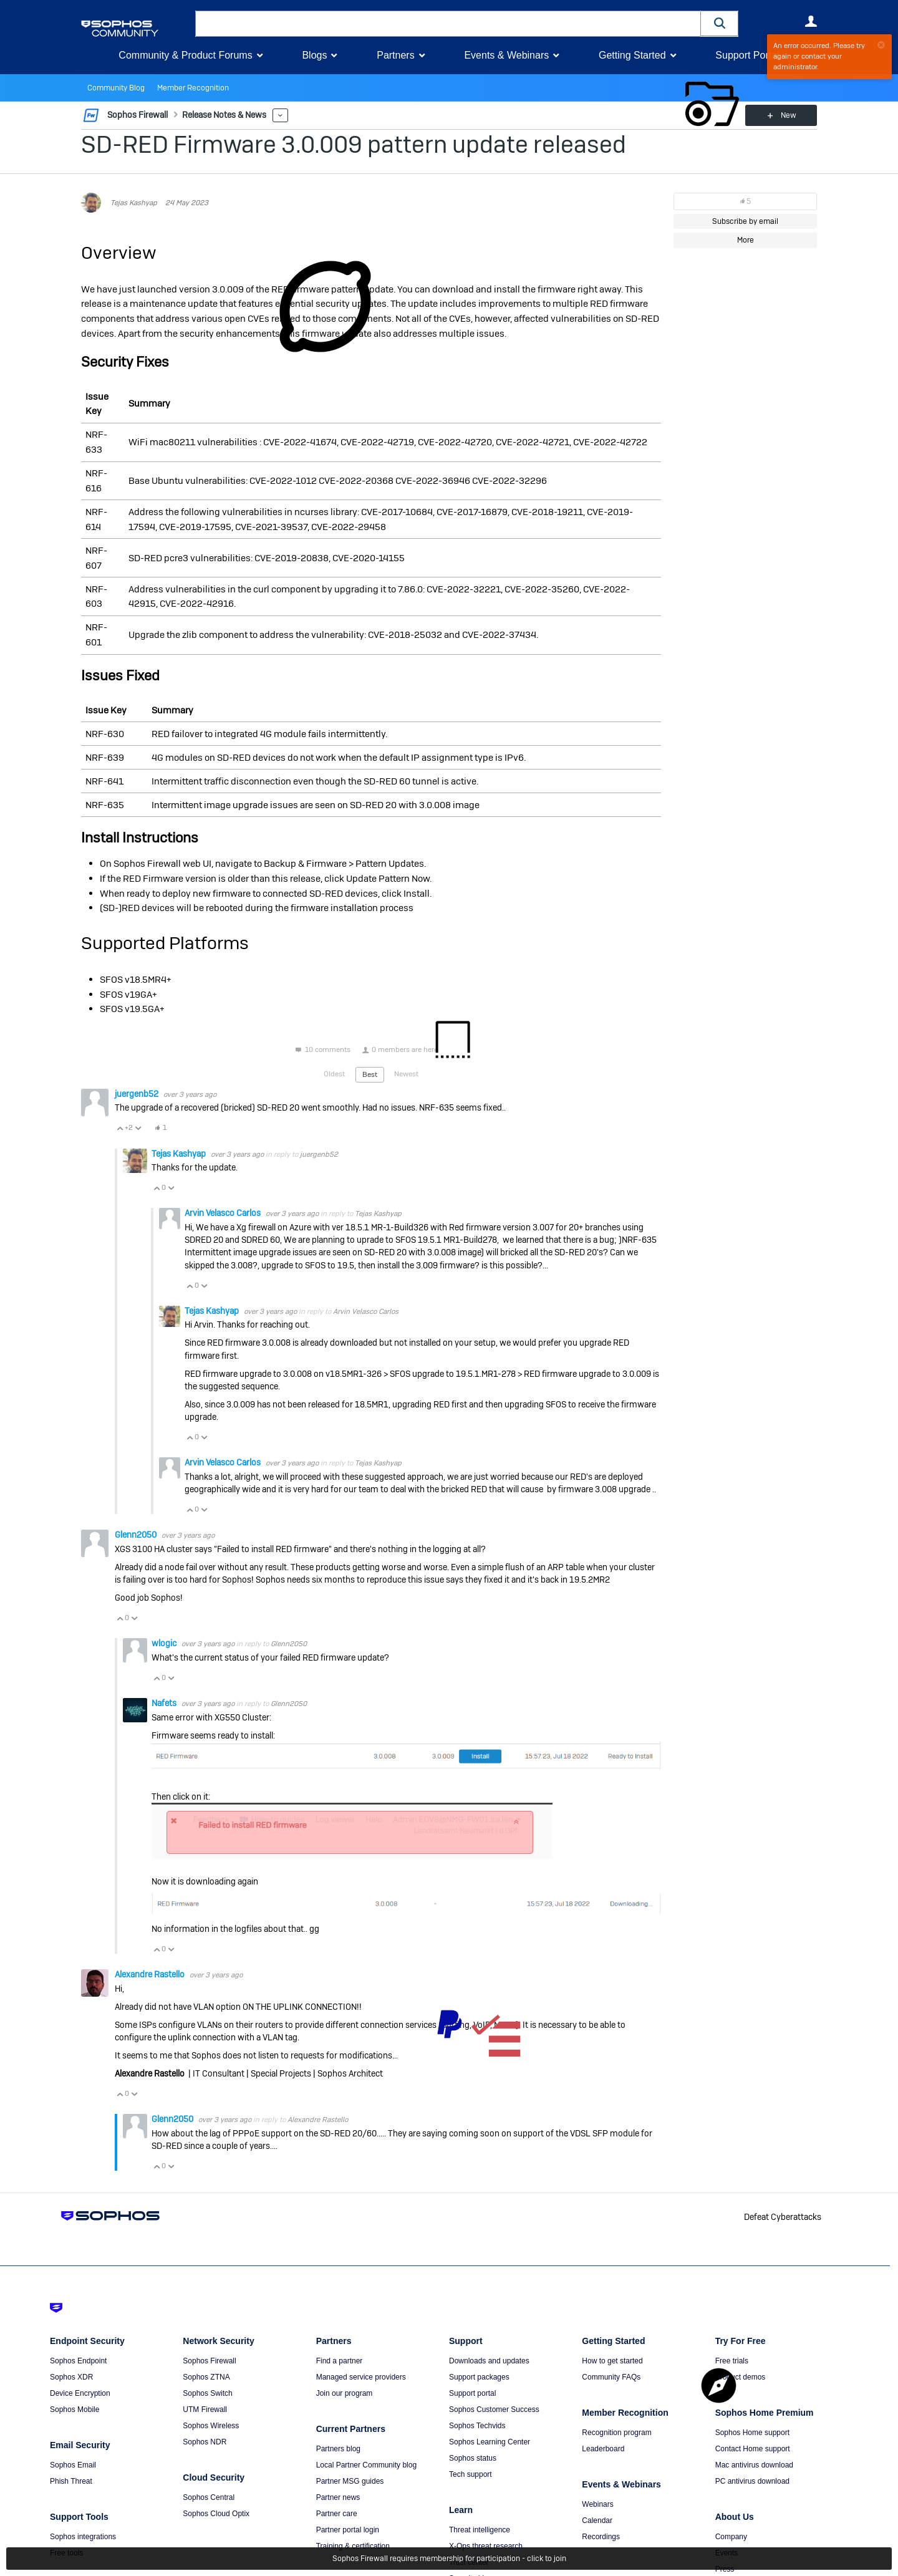  What do you see at coordinates (451, 1040) in the screenshot?
I see `insert a code snippet` at bounding box center [451, 1040].